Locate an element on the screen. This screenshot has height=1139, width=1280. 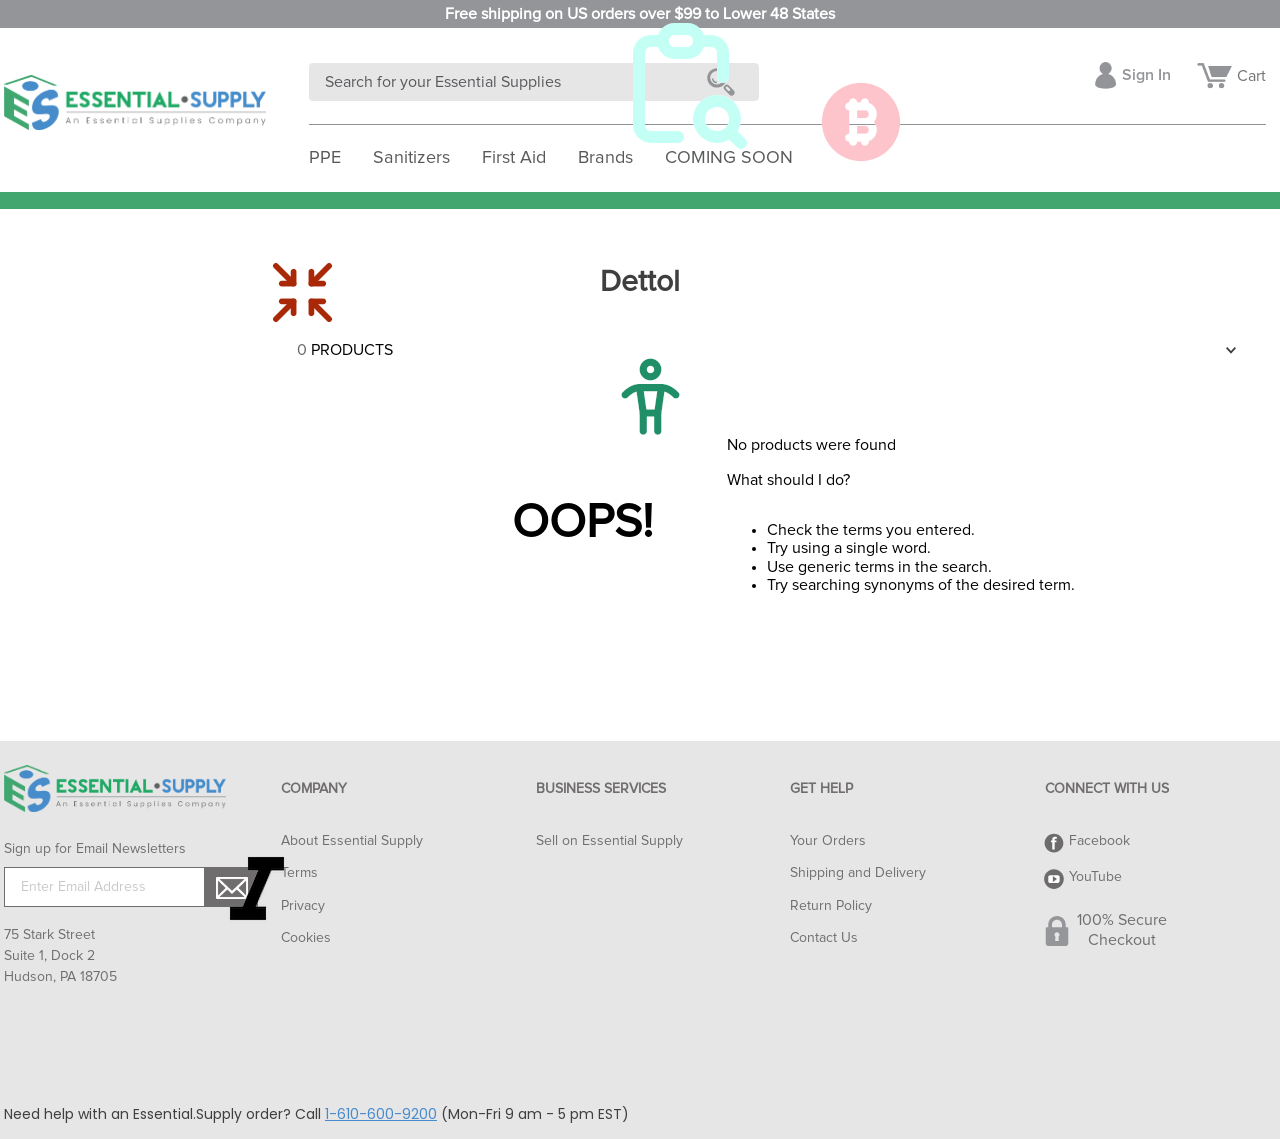
view male user profile is located at coordinates (650, 398).